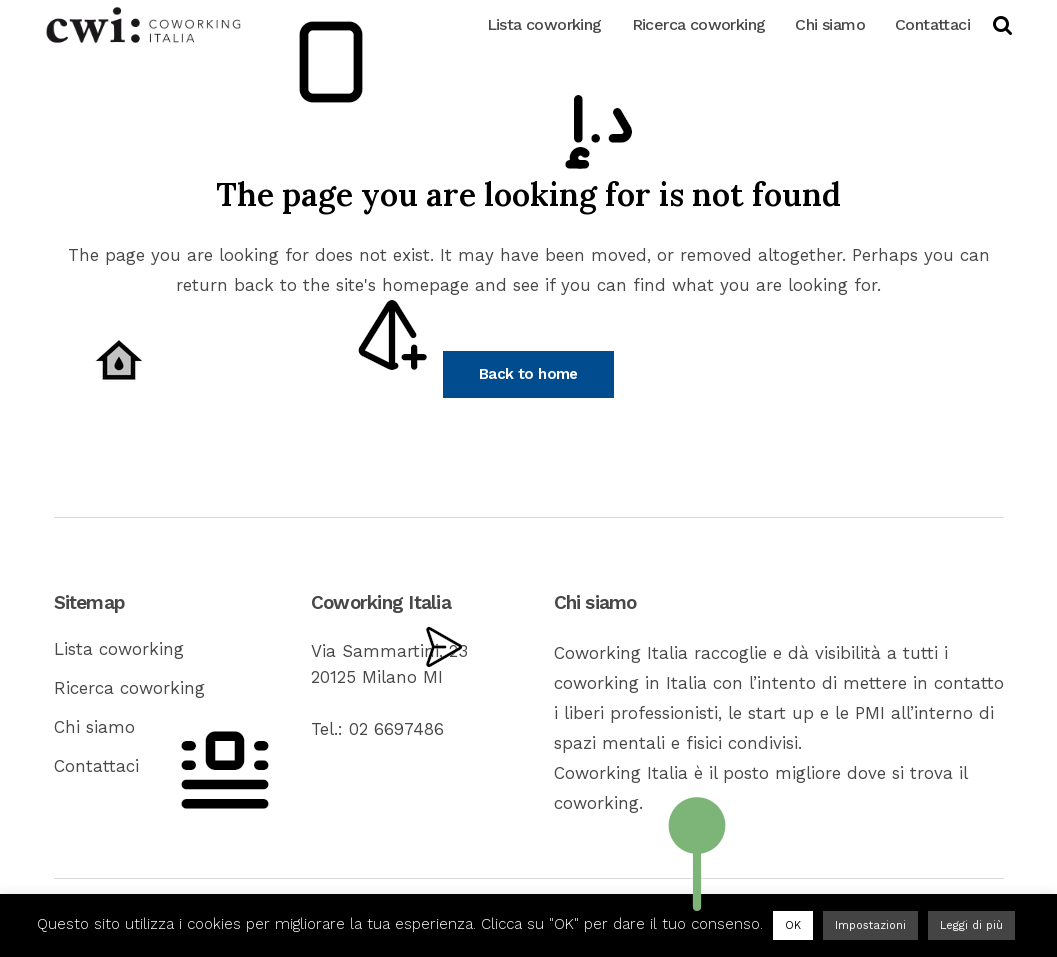  Describe the element at coordinates (119, 361) in the screenshot. I see `report water damage to a property` at that location.